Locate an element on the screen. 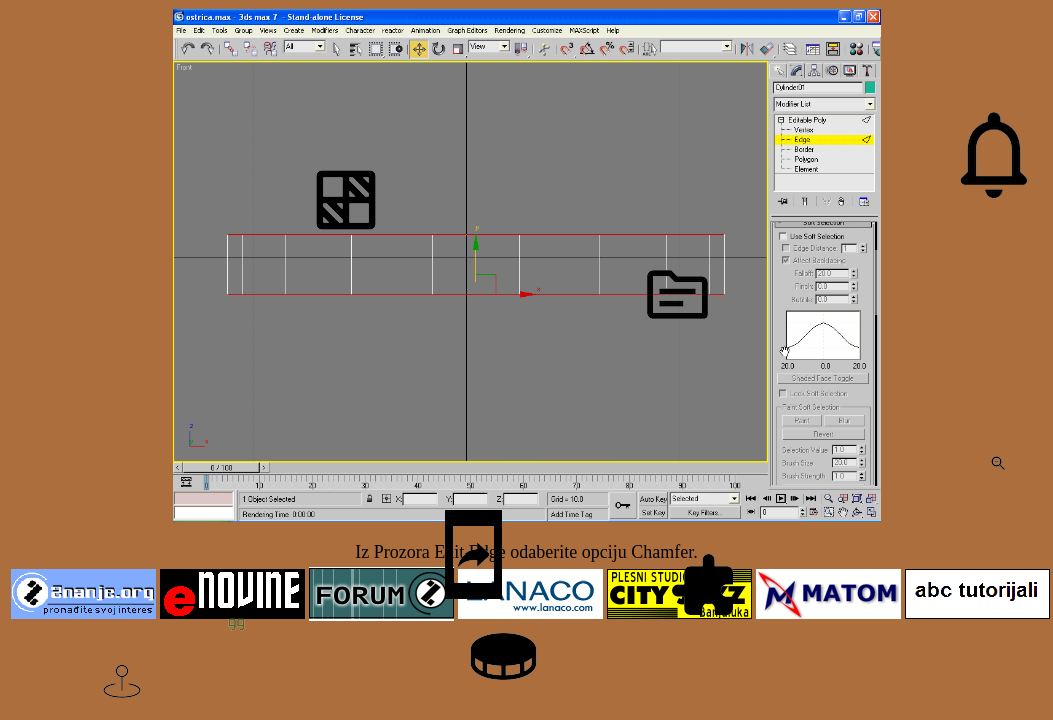  access topic folders or categories is located at coordinates (677, 294).